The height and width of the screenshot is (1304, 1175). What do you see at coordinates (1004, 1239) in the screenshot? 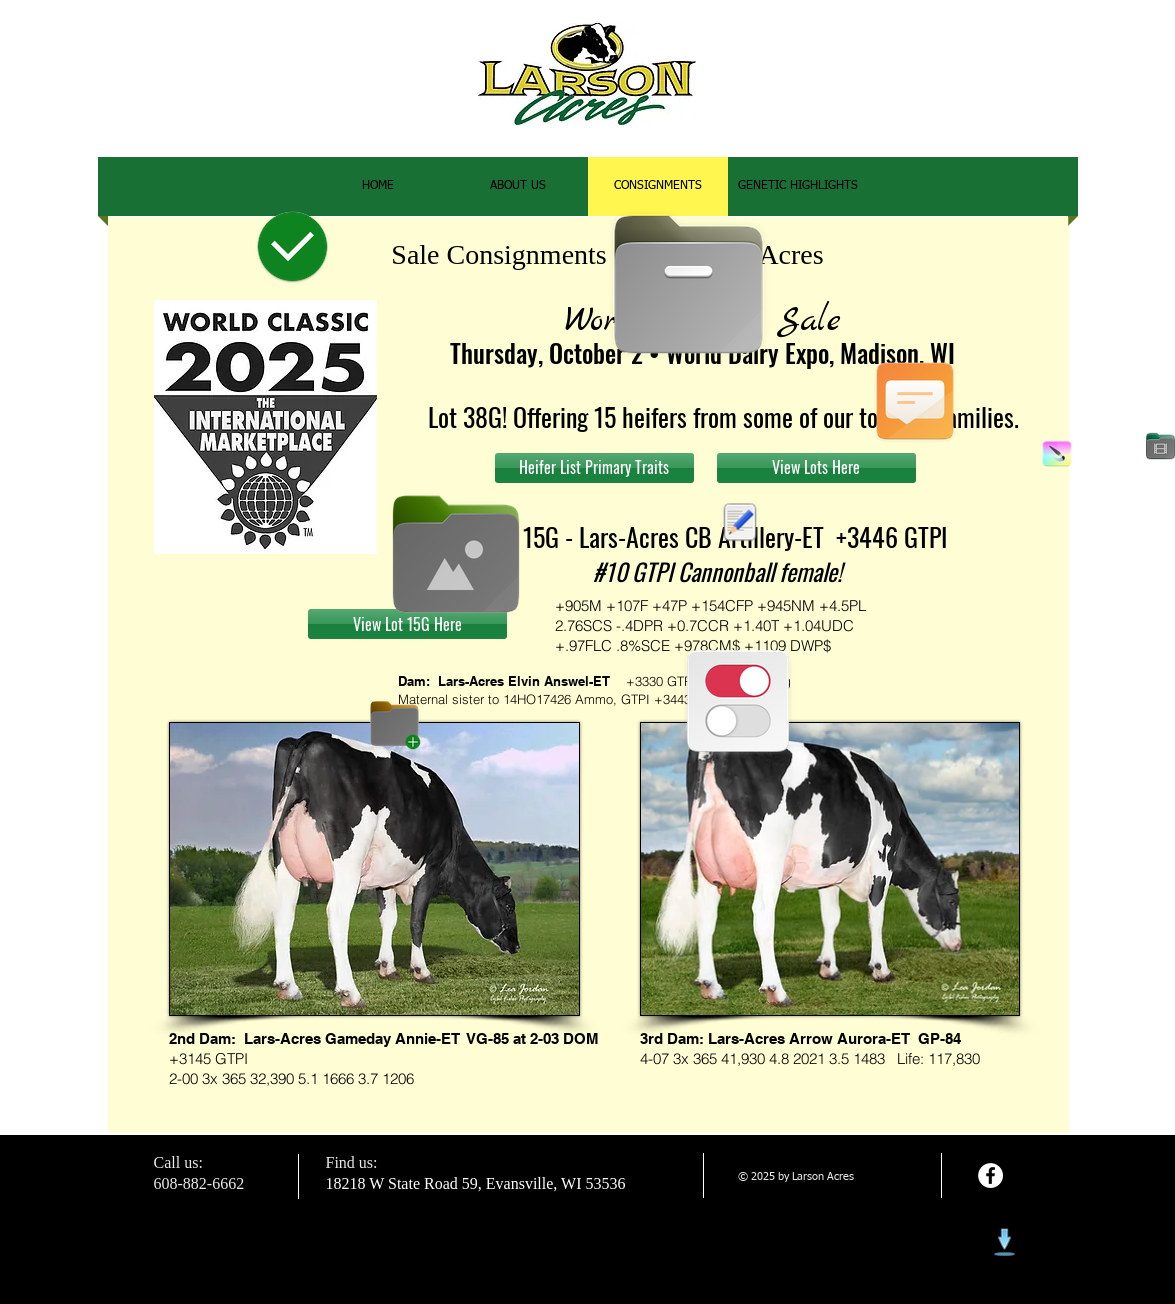
I see `save document to a new location or filename` at bounding box center [1004, 1239].